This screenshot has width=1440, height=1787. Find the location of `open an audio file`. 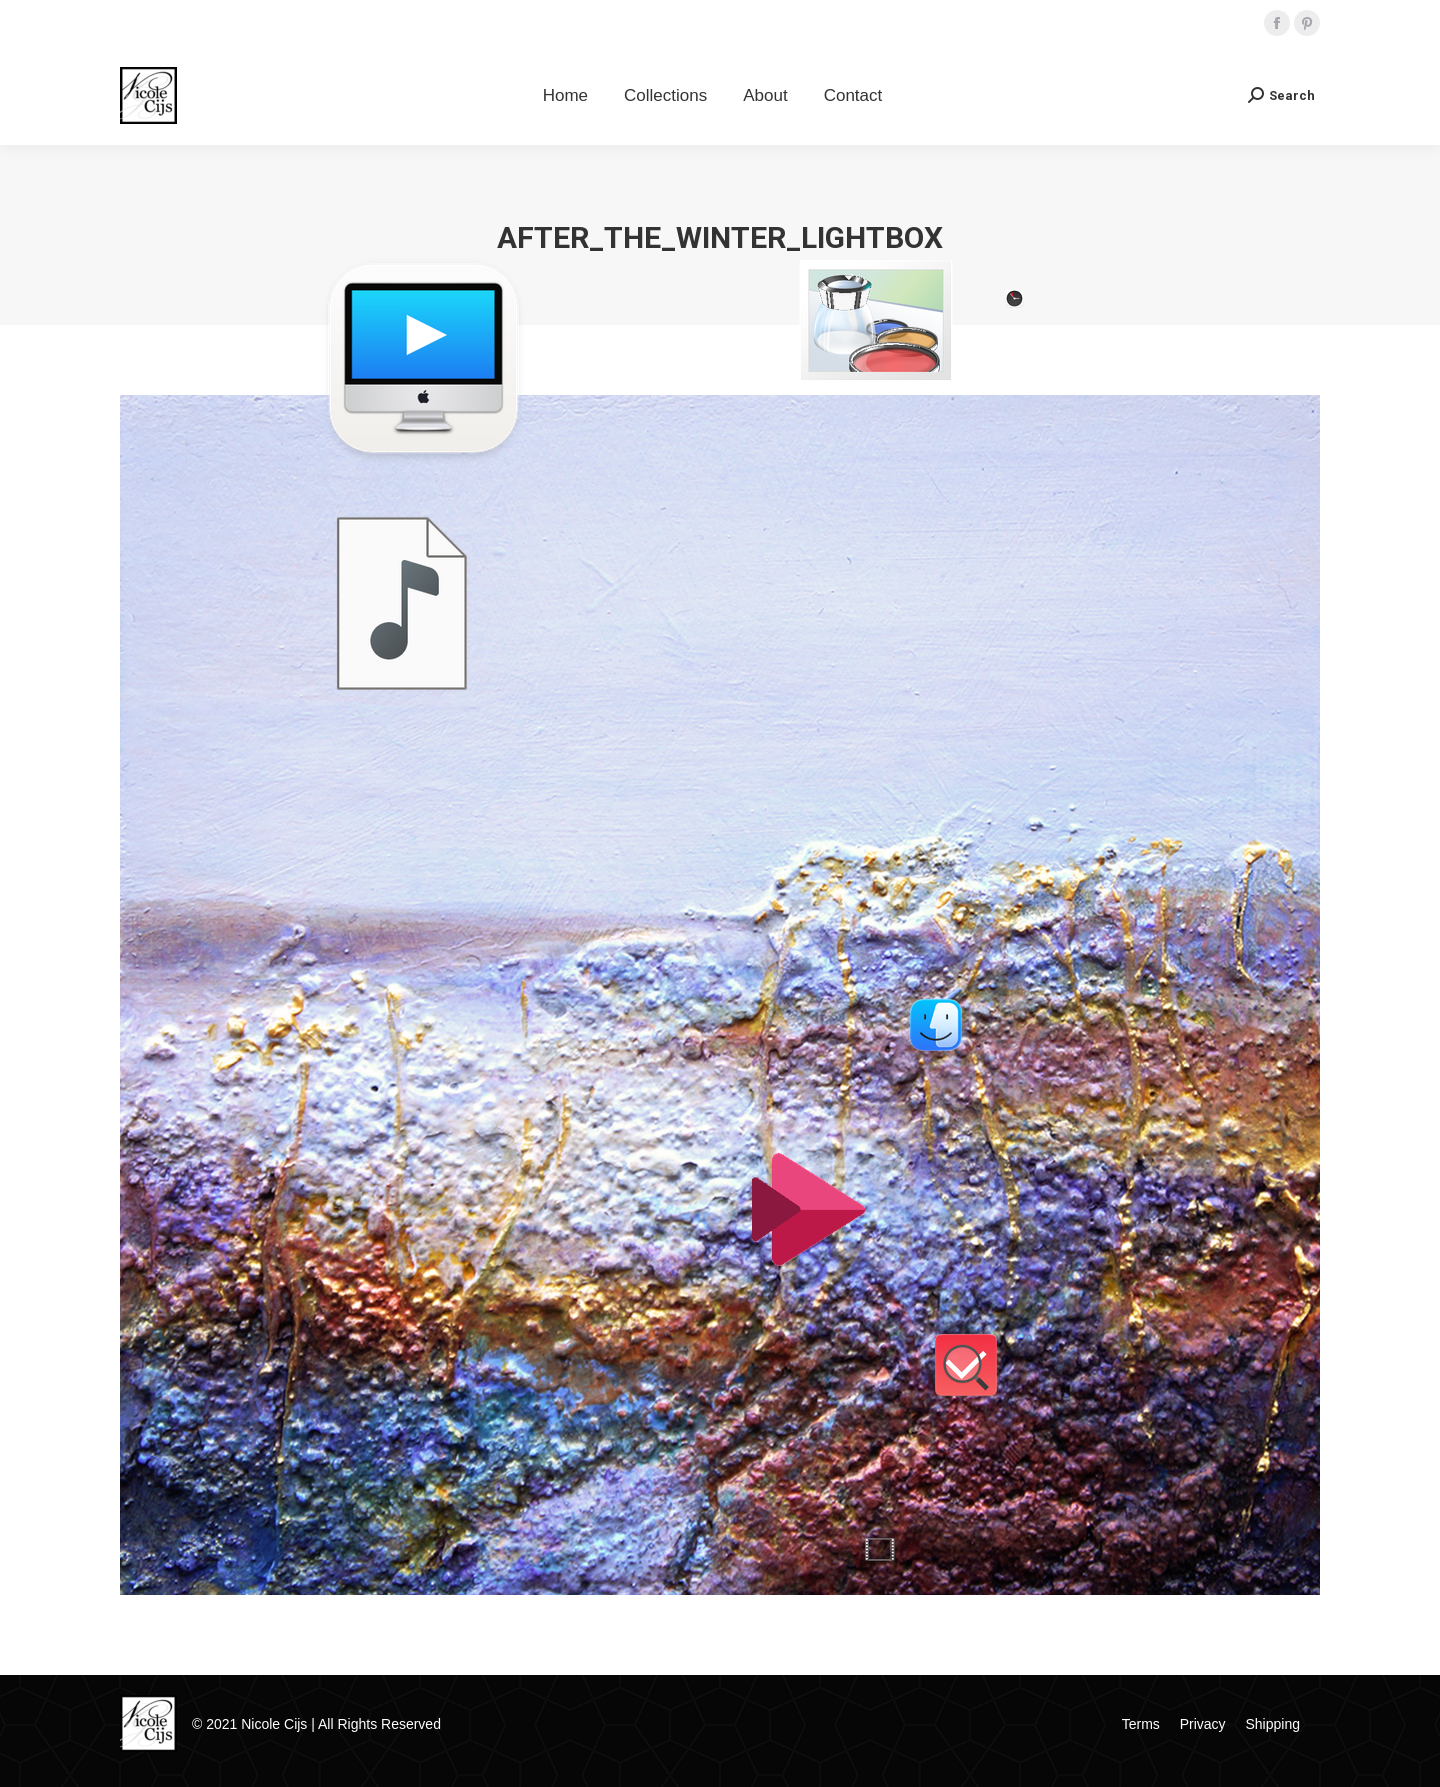

open an audio file is located at coordinates (401, 603).